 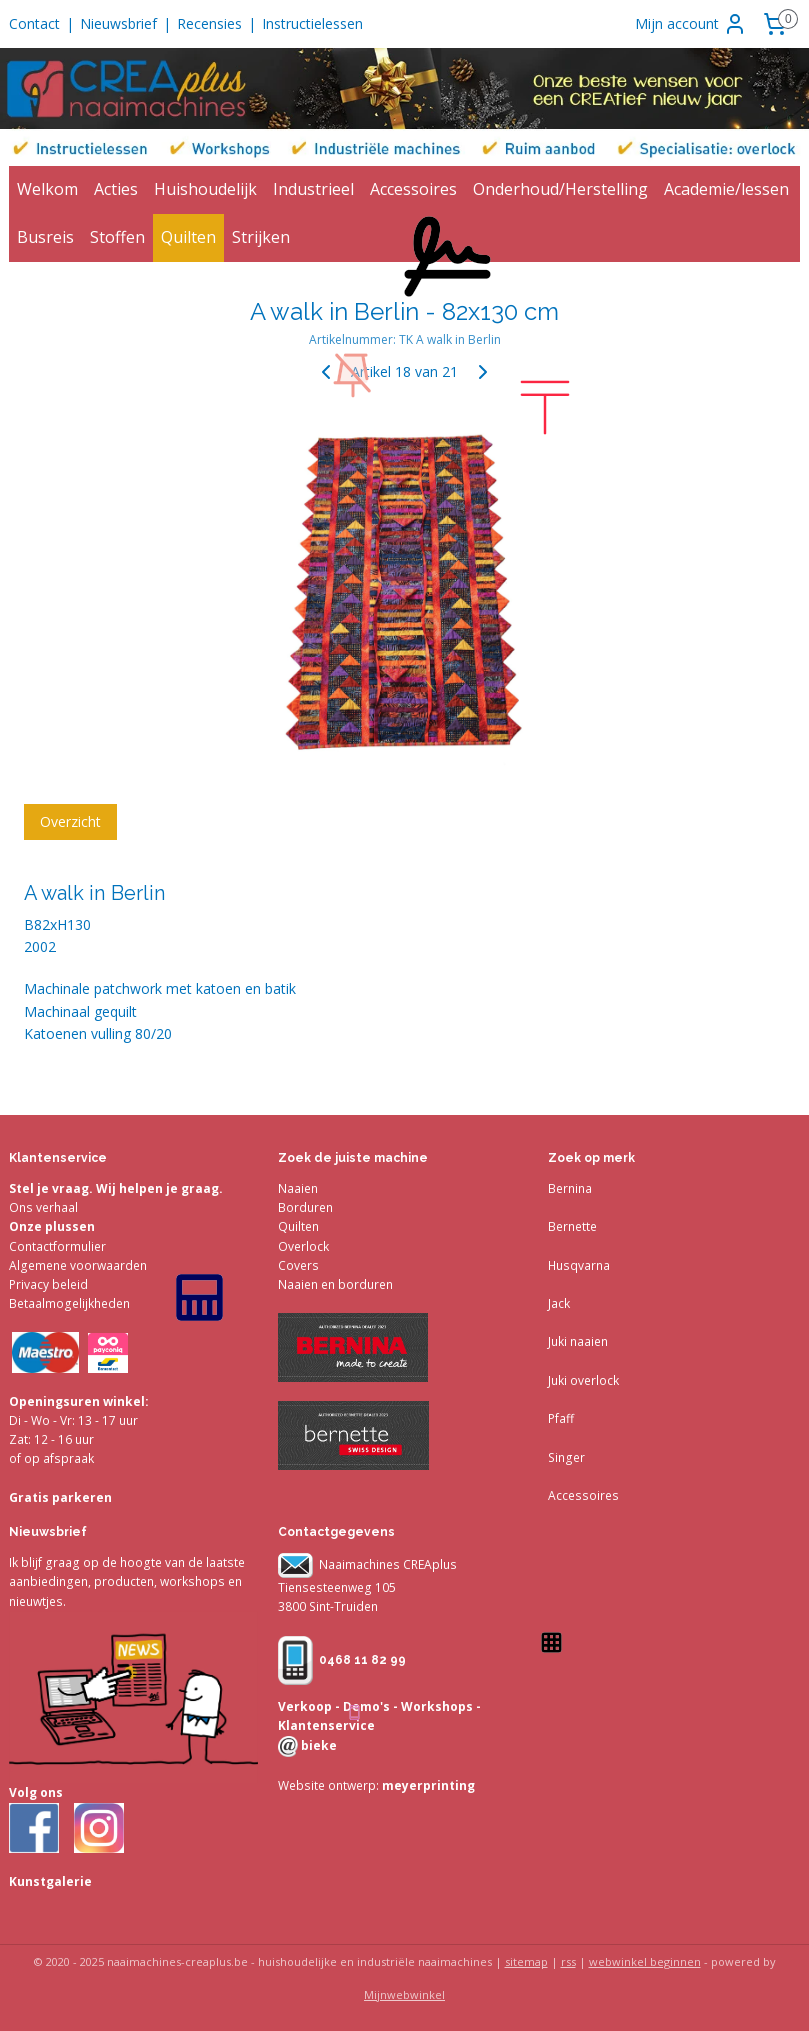 I want to click on add your signature to a document, so click(x=447, y=256).